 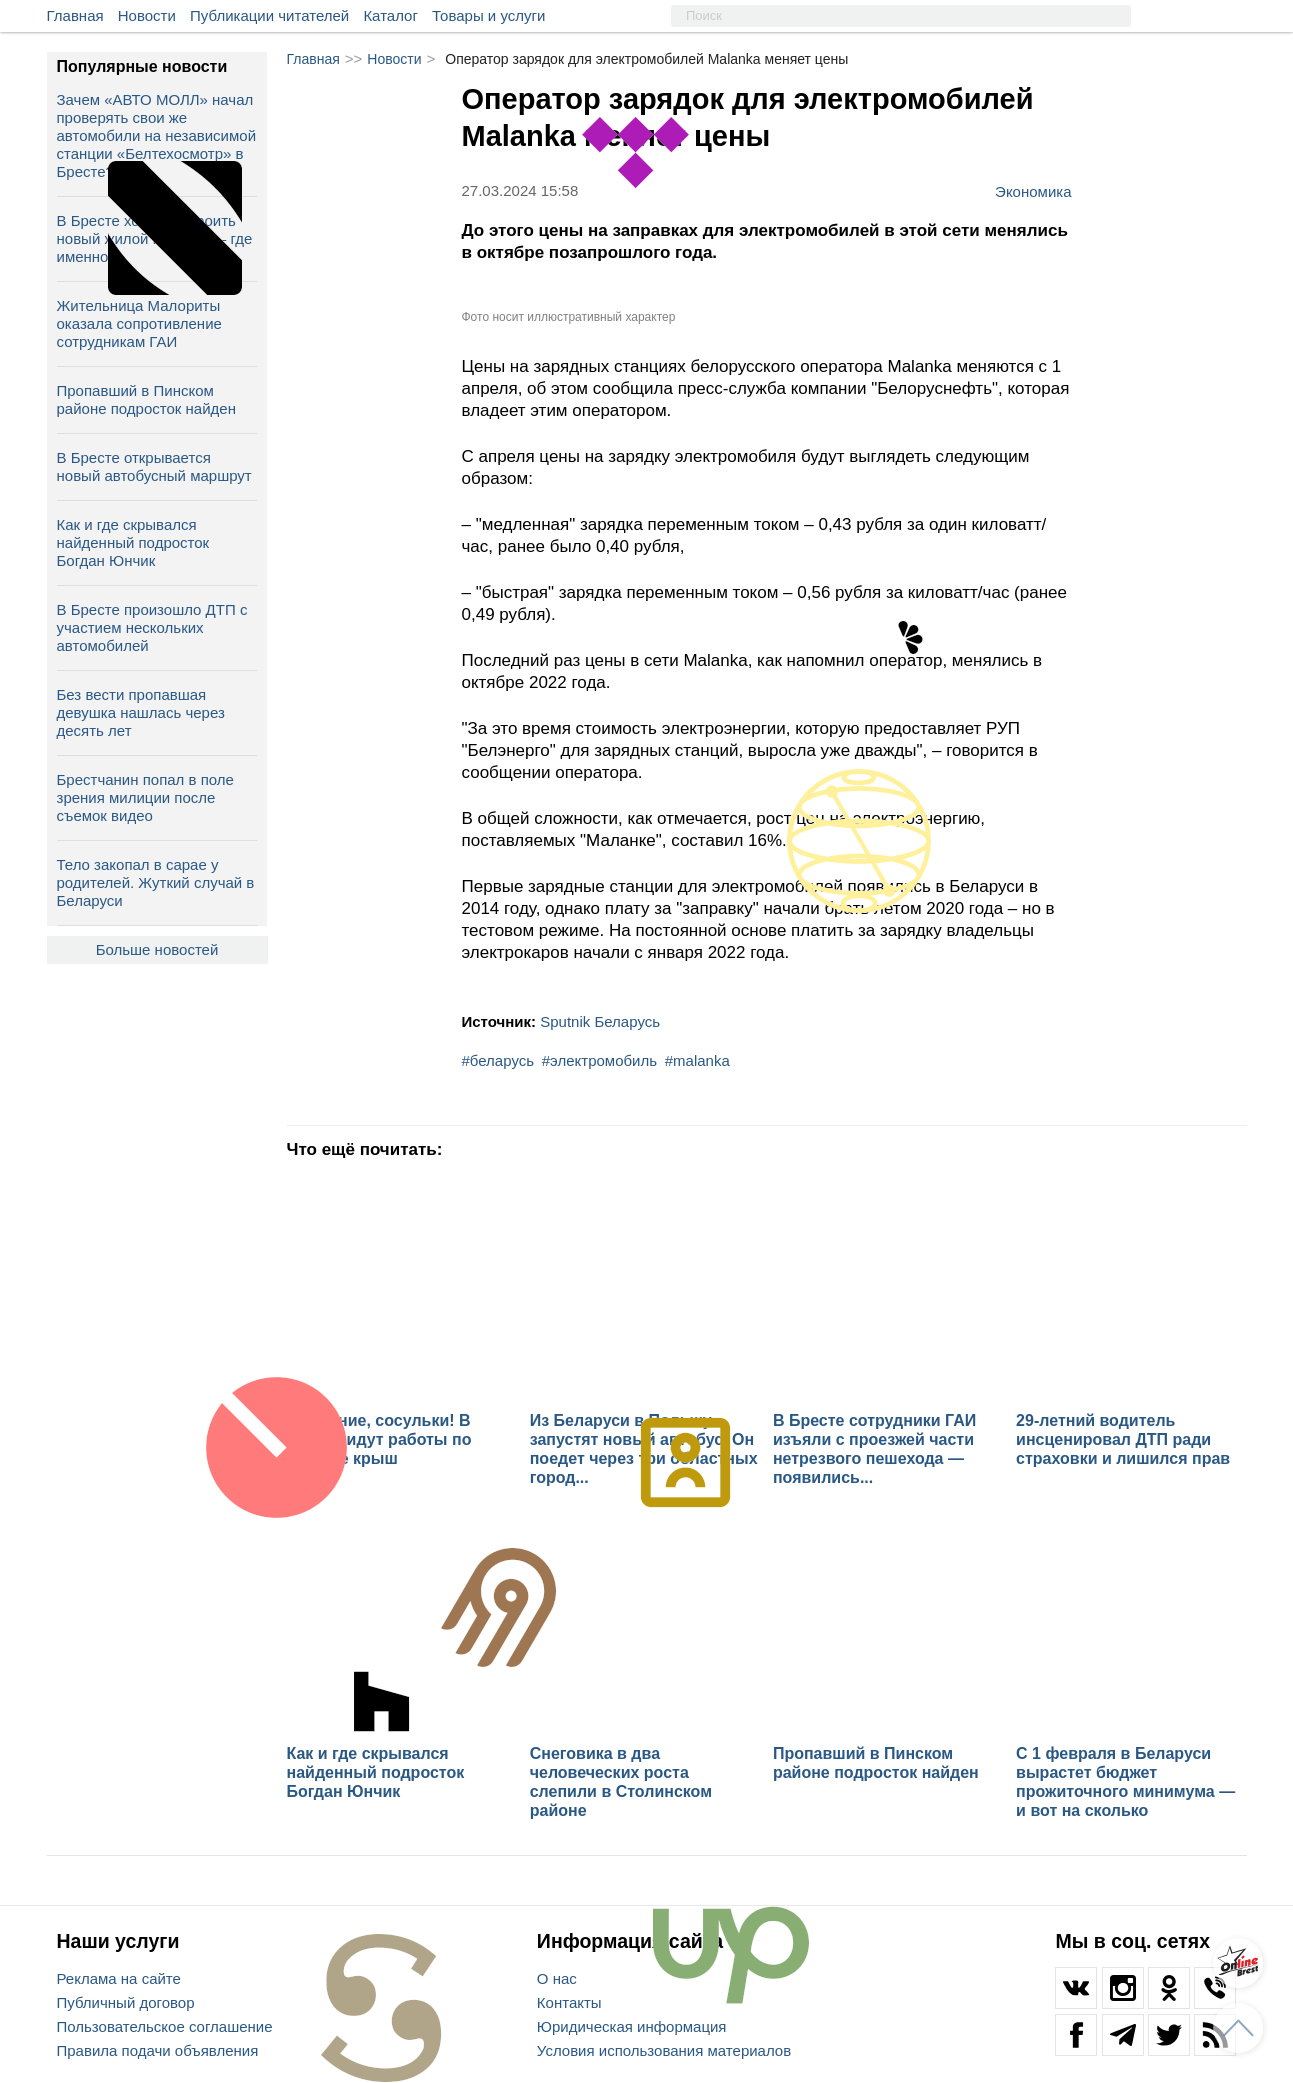 What do you see at coordinates (381, 2008) in the screenshot?
I see `open the Scribd app` at bounding box center [381, 2008].